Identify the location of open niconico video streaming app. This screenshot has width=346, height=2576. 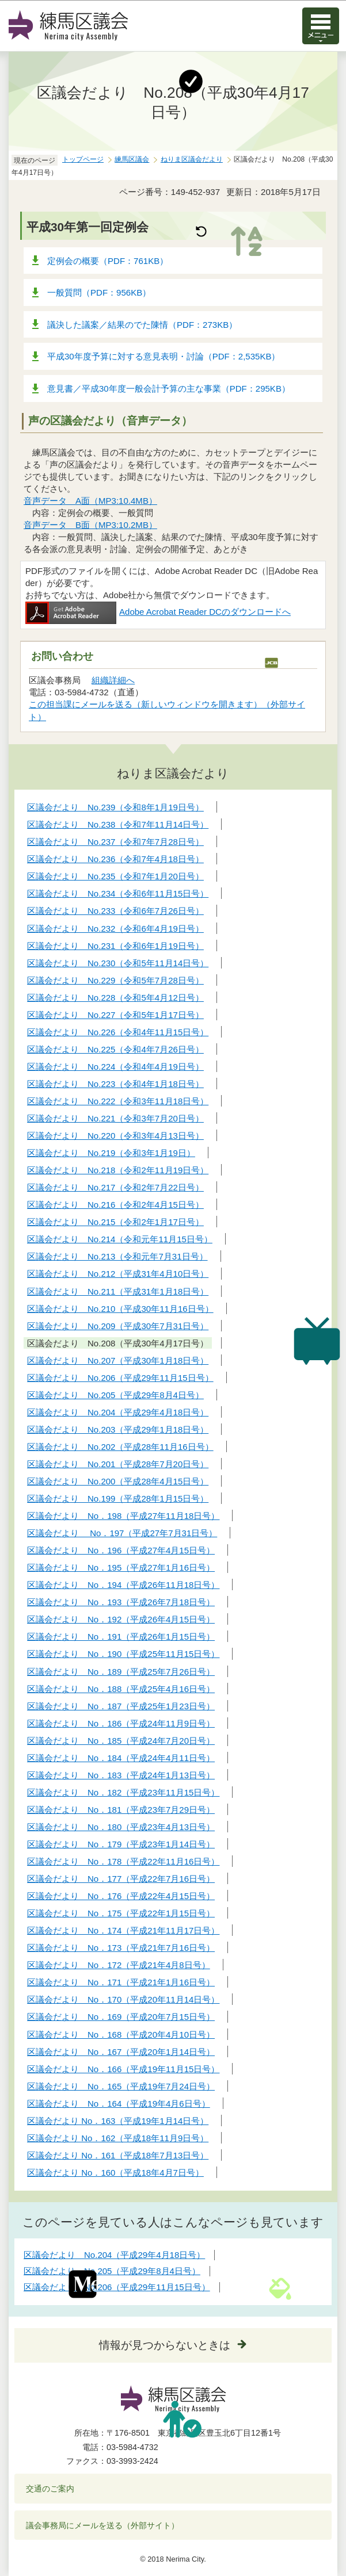
(317, 1341).